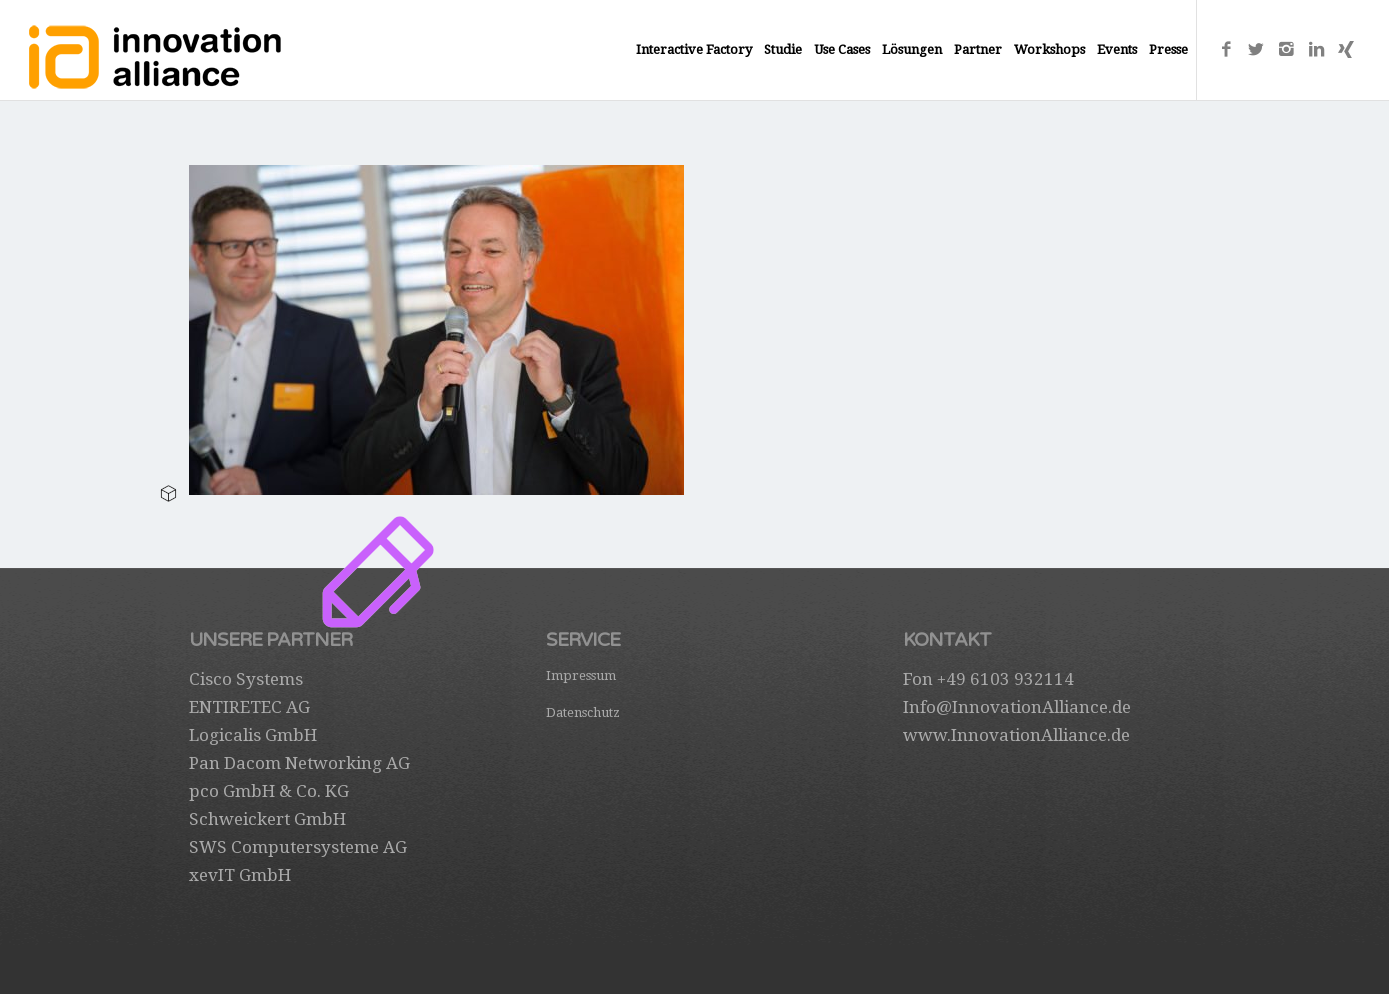 This screenshot has width=1389, height=994. What do you see at coordinates (168, 493) in the screenshot?
I see `view 3D model or object` at bounding box center [168, 493].